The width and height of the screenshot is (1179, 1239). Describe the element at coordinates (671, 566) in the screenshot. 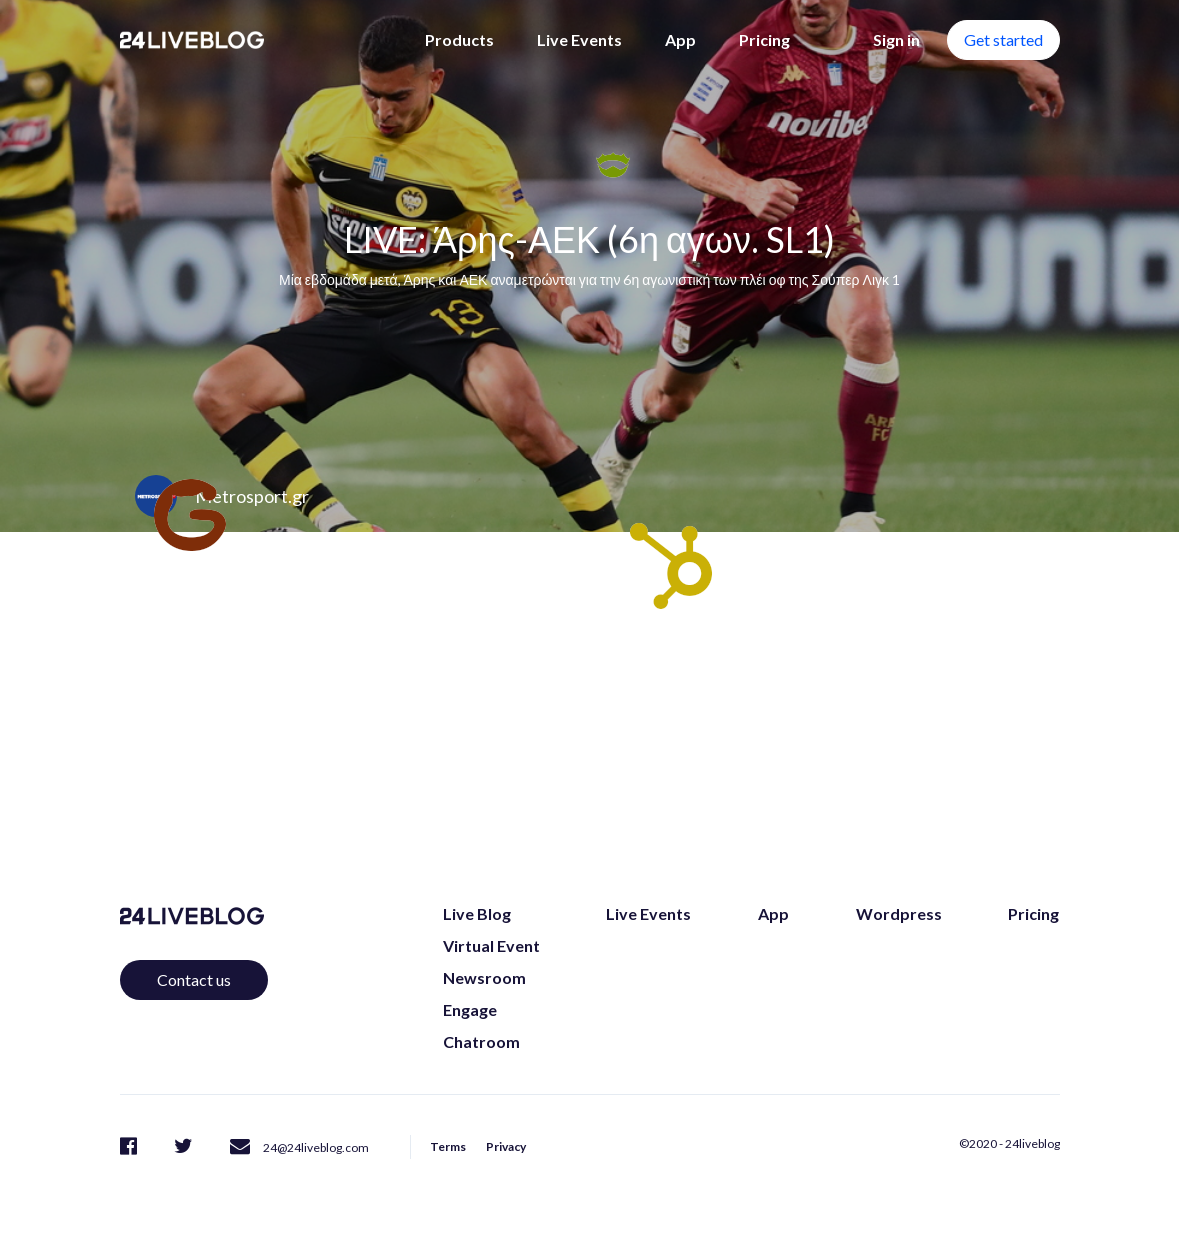

I see `open HubSpot CRM platform` at that location.